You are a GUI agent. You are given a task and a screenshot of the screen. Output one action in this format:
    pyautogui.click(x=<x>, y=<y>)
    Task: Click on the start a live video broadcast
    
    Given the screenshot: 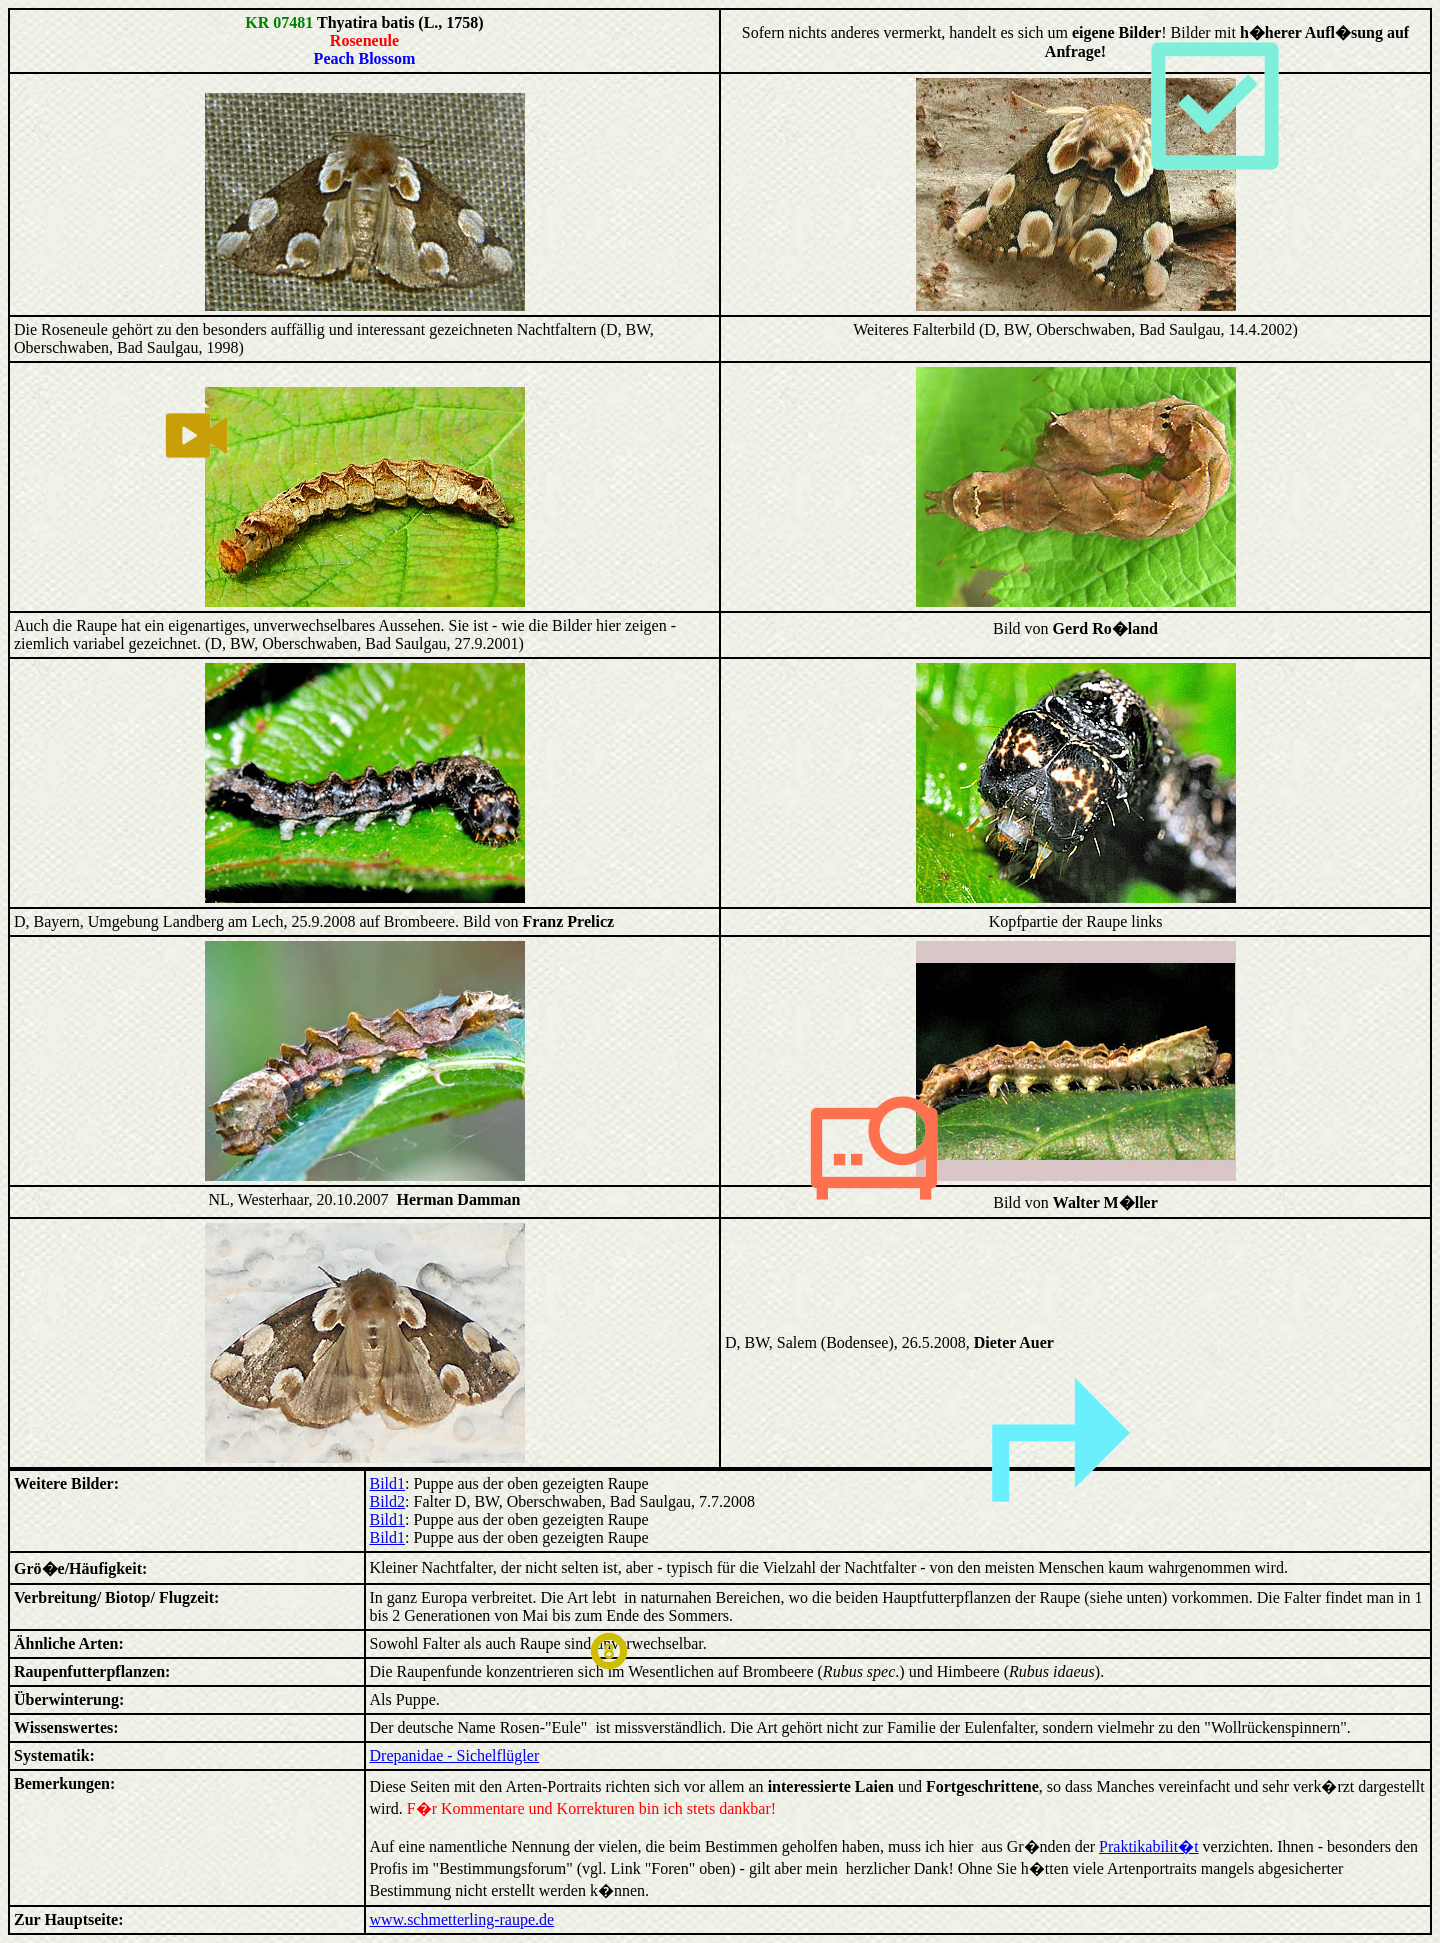 What is the action you would take?
    pyautogui.click(x=196, y=435)
    